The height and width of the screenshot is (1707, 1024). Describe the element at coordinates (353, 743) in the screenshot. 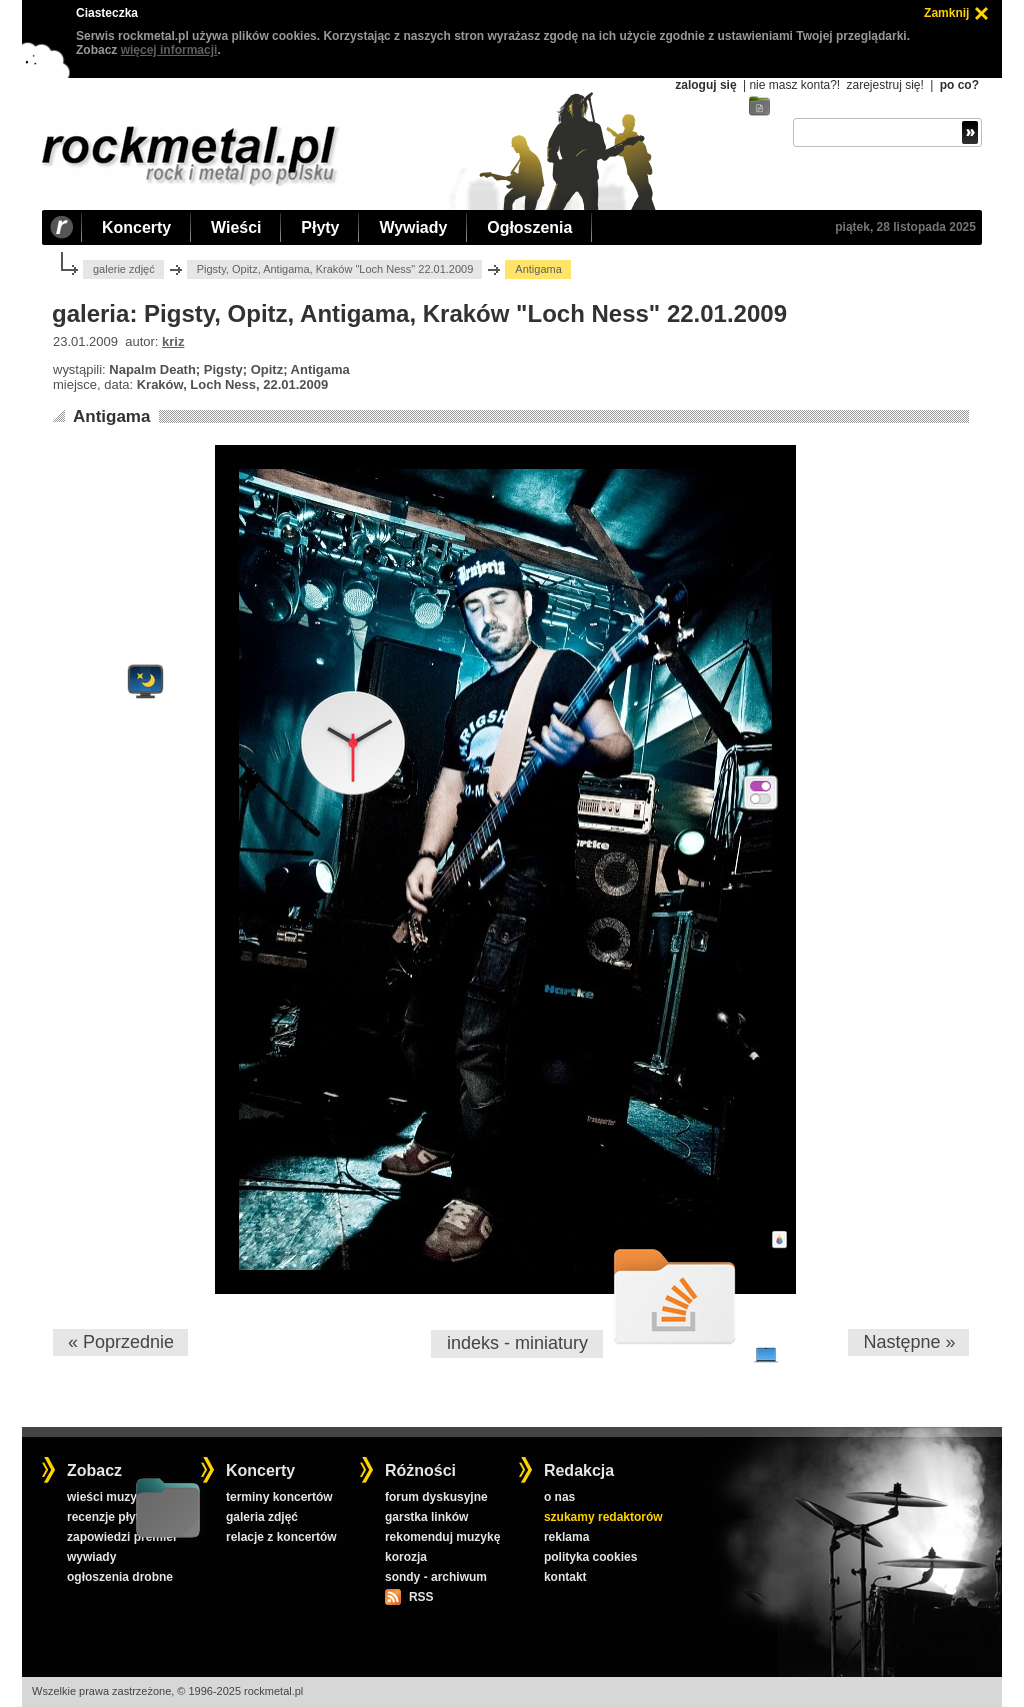

I see `access recently opened files and folders` at that location.